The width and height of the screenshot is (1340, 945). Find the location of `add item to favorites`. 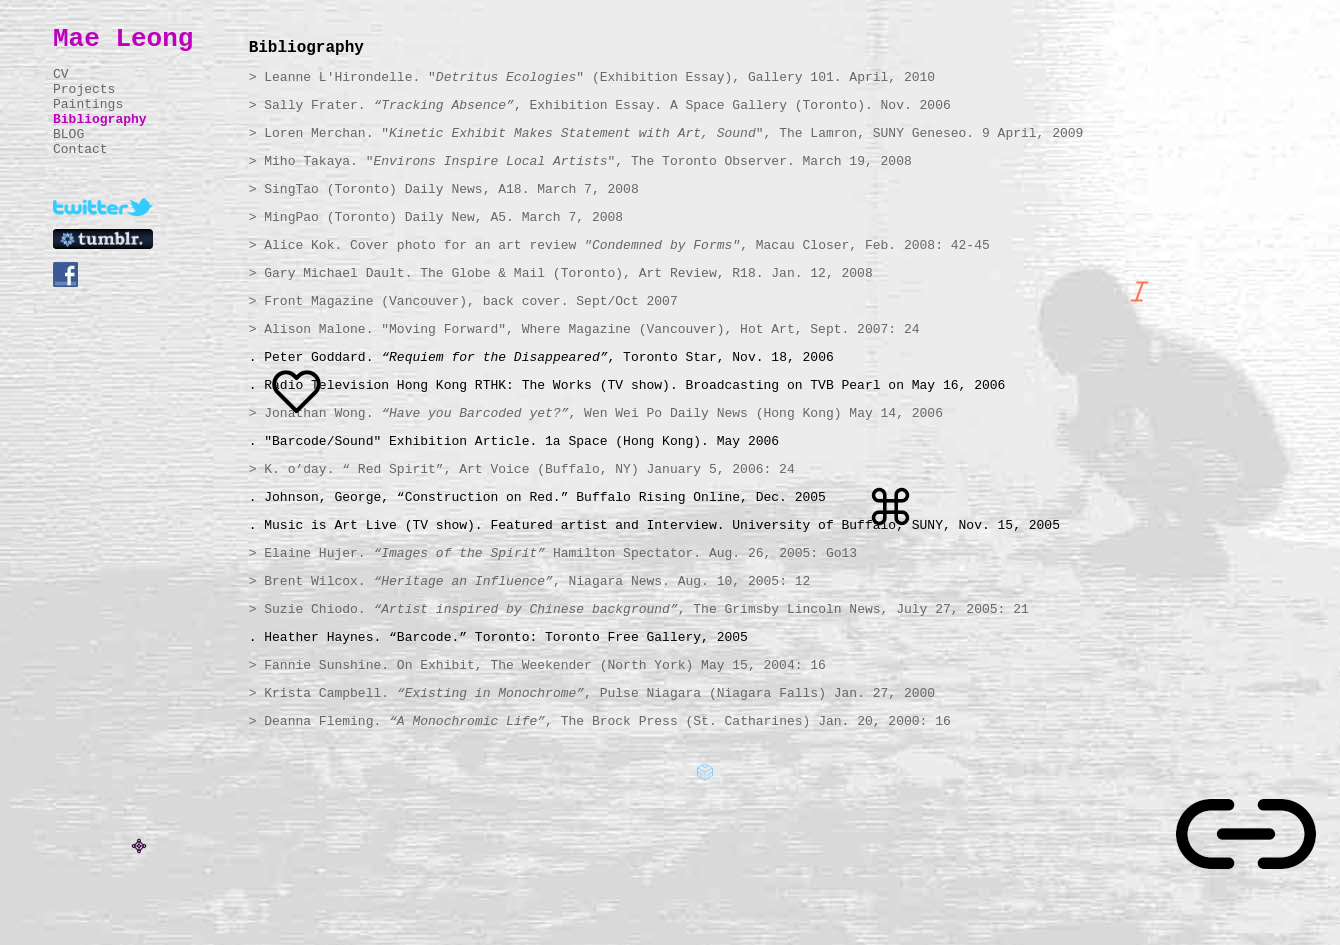

add item to favorites is located at coordinates (296, 391).